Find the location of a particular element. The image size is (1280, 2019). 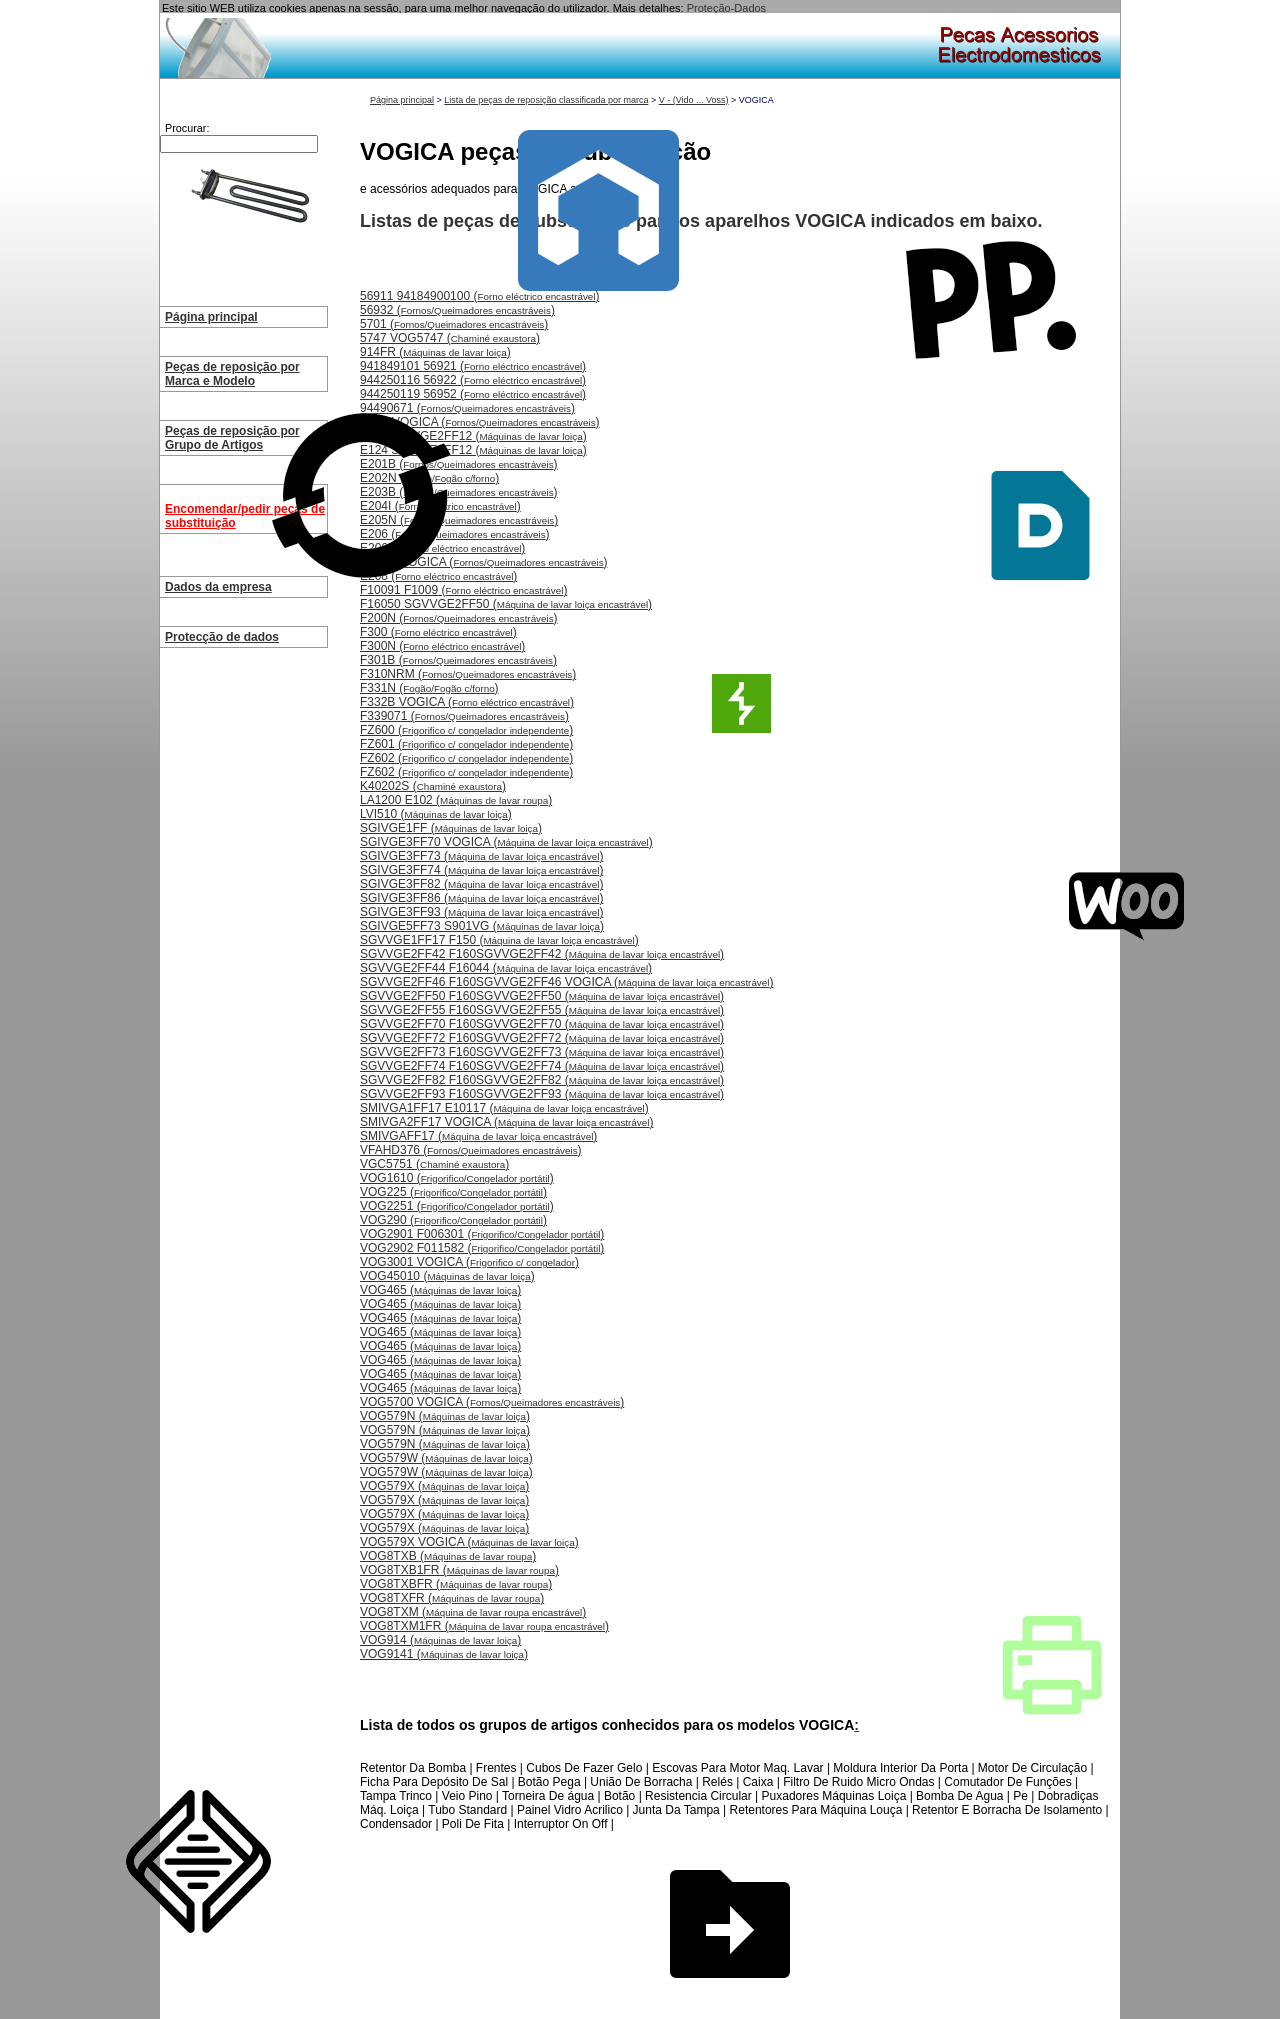

open or view a PDF document is located at coordinates (1040, 525).